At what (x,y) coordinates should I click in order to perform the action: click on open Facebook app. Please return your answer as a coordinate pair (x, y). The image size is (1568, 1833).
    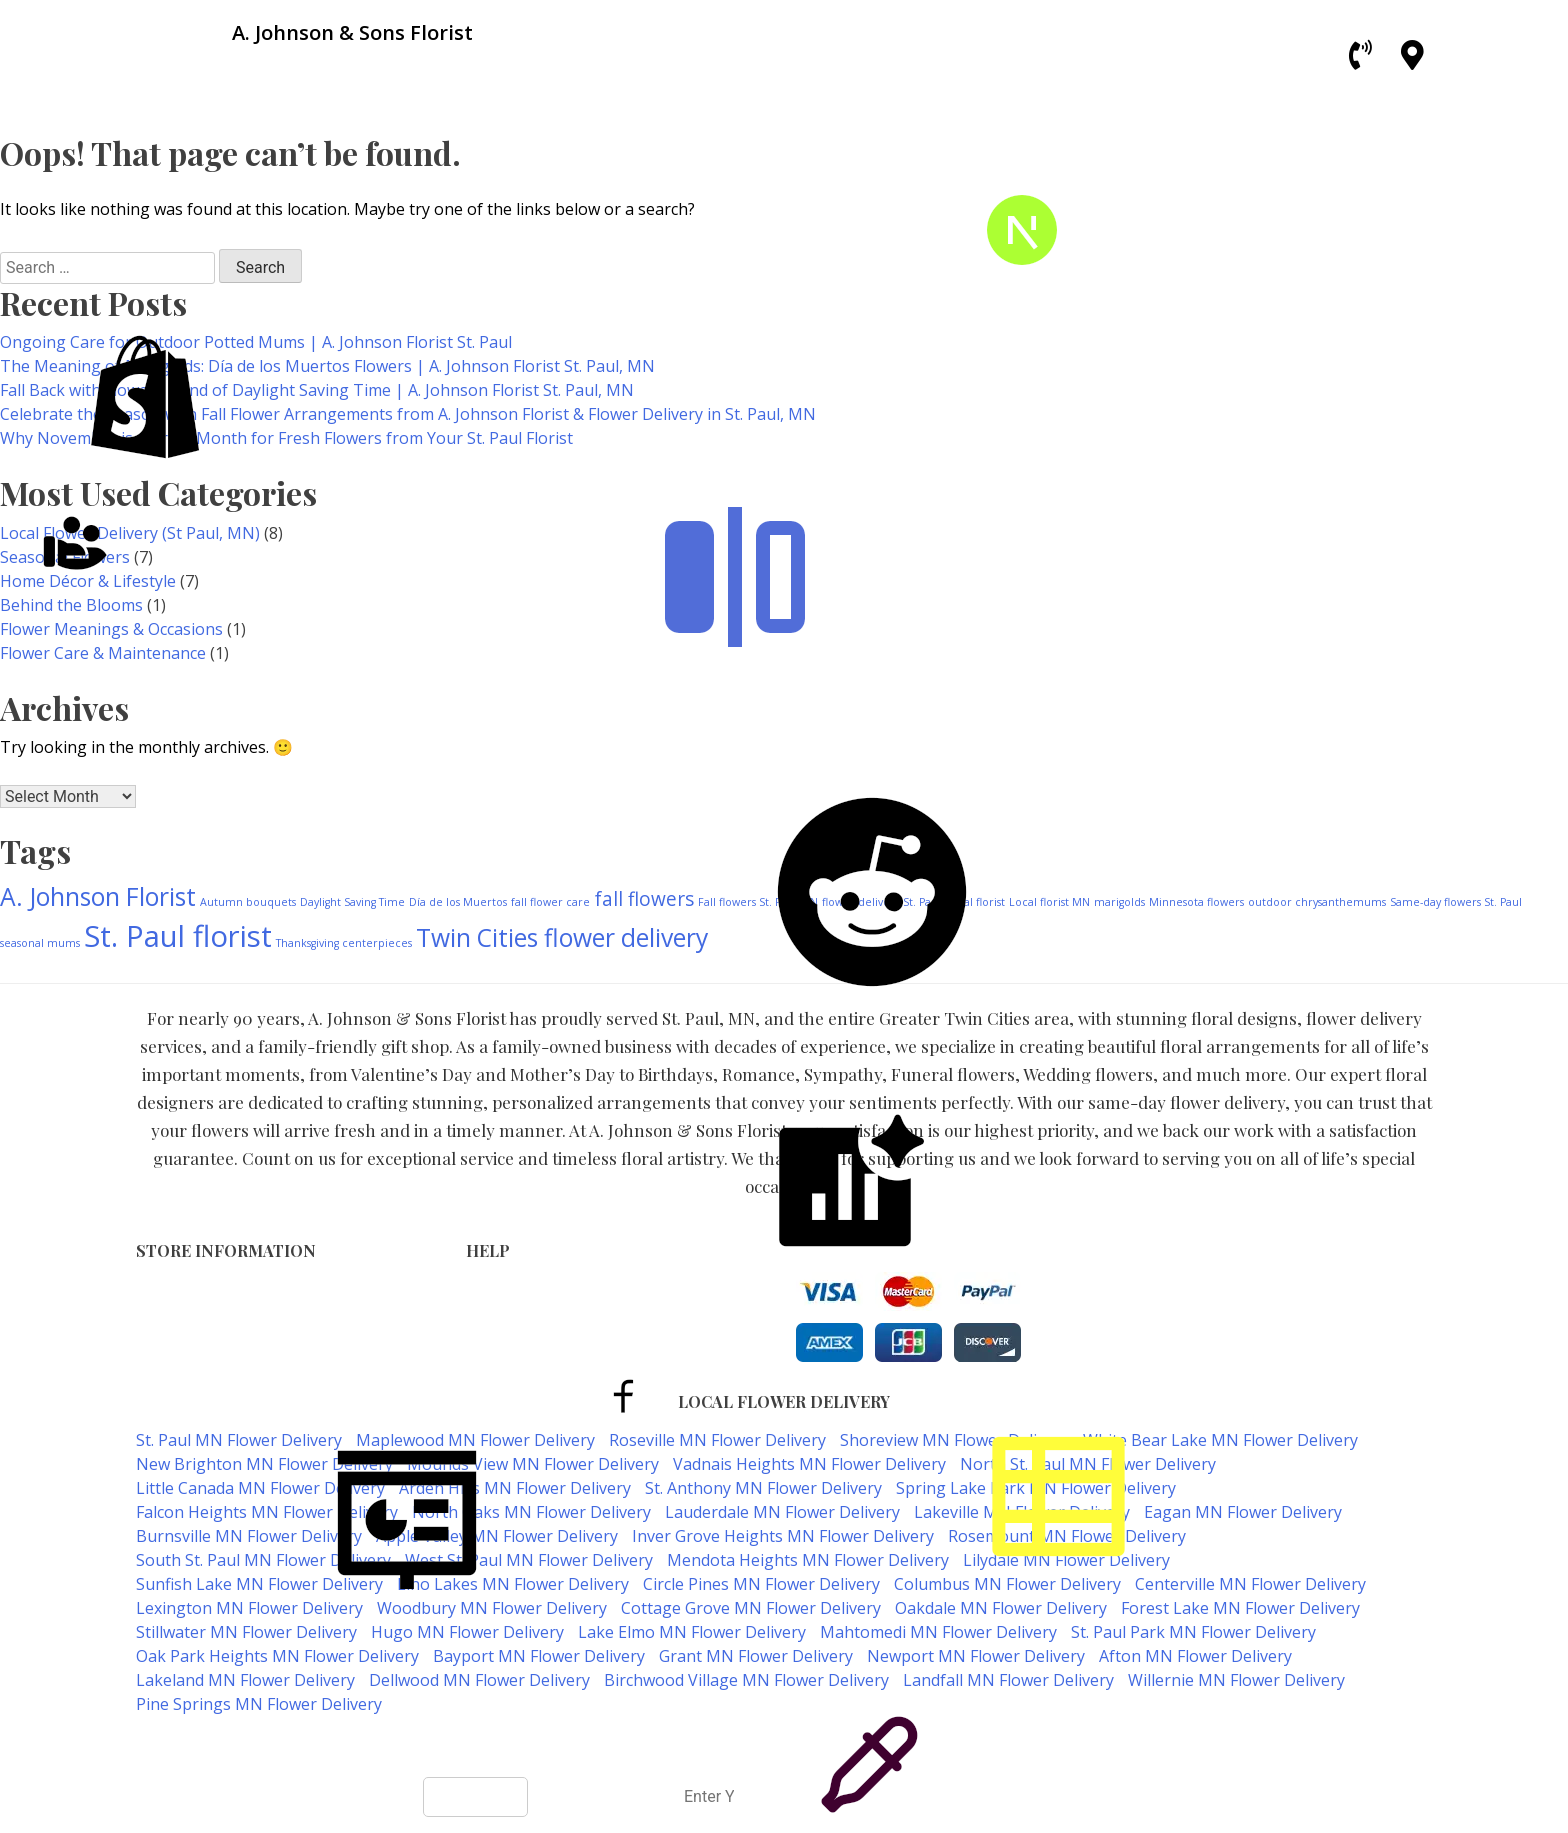
    Looking at the image, I should click on (623, 1398).